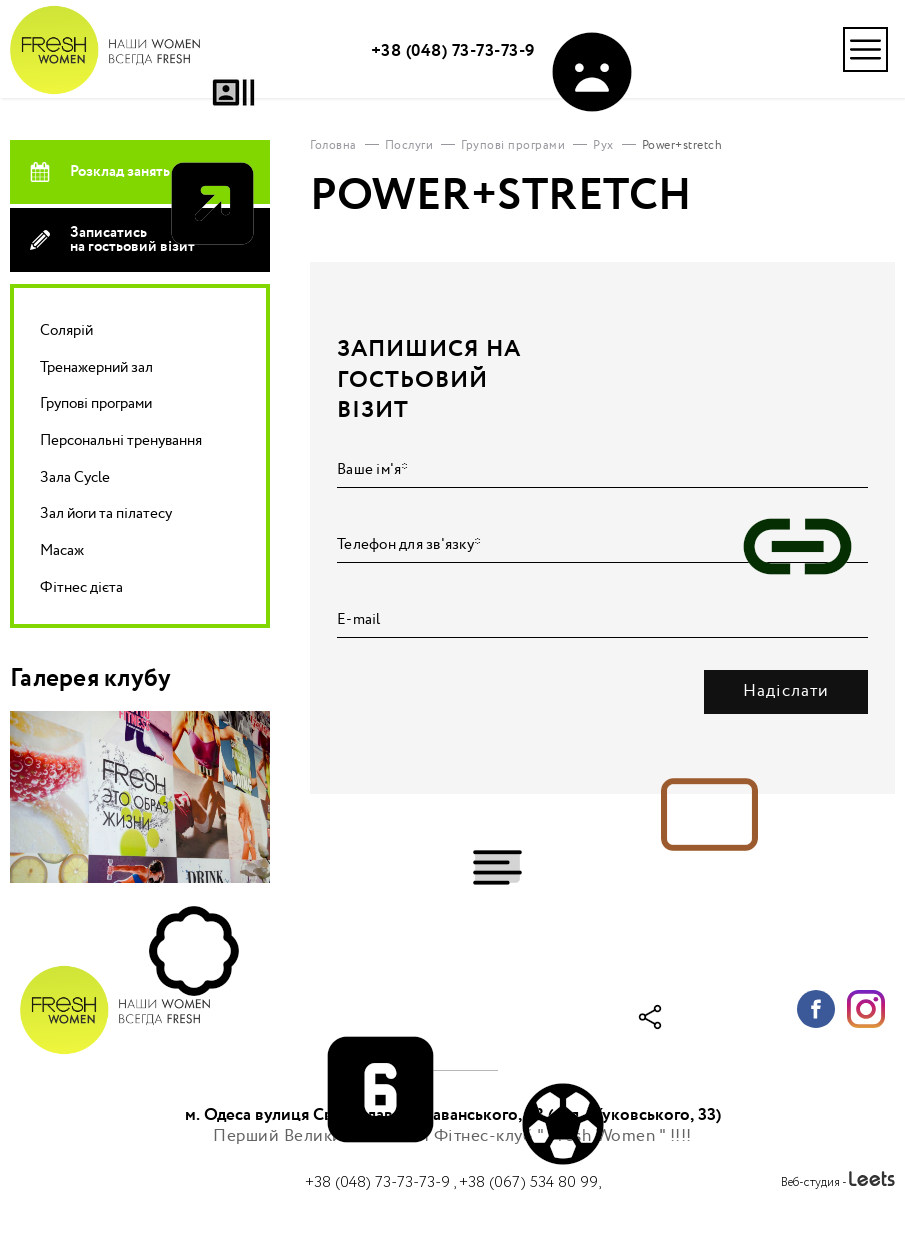  I want to click on leave negative feedback or reaction, so click(592, 72).